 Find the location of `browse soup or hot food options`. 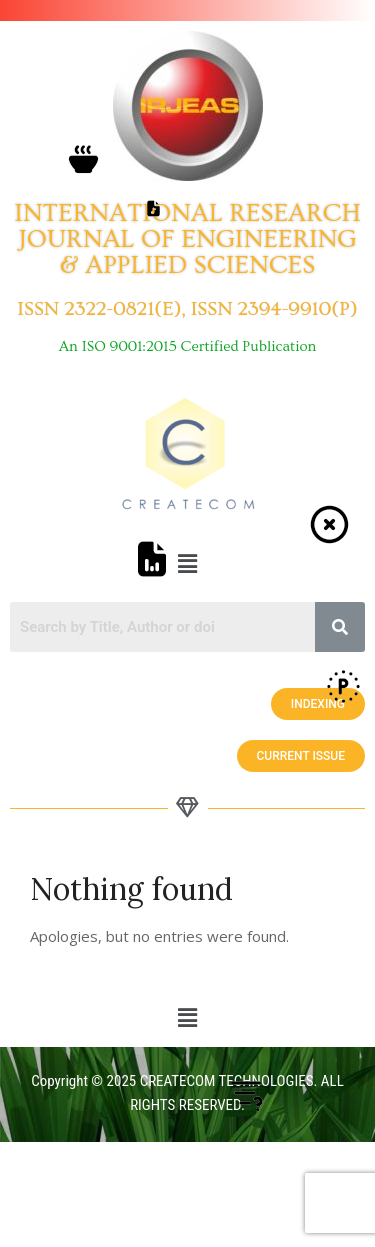

browse soup or hot food options is located at coordinates (83, 158).